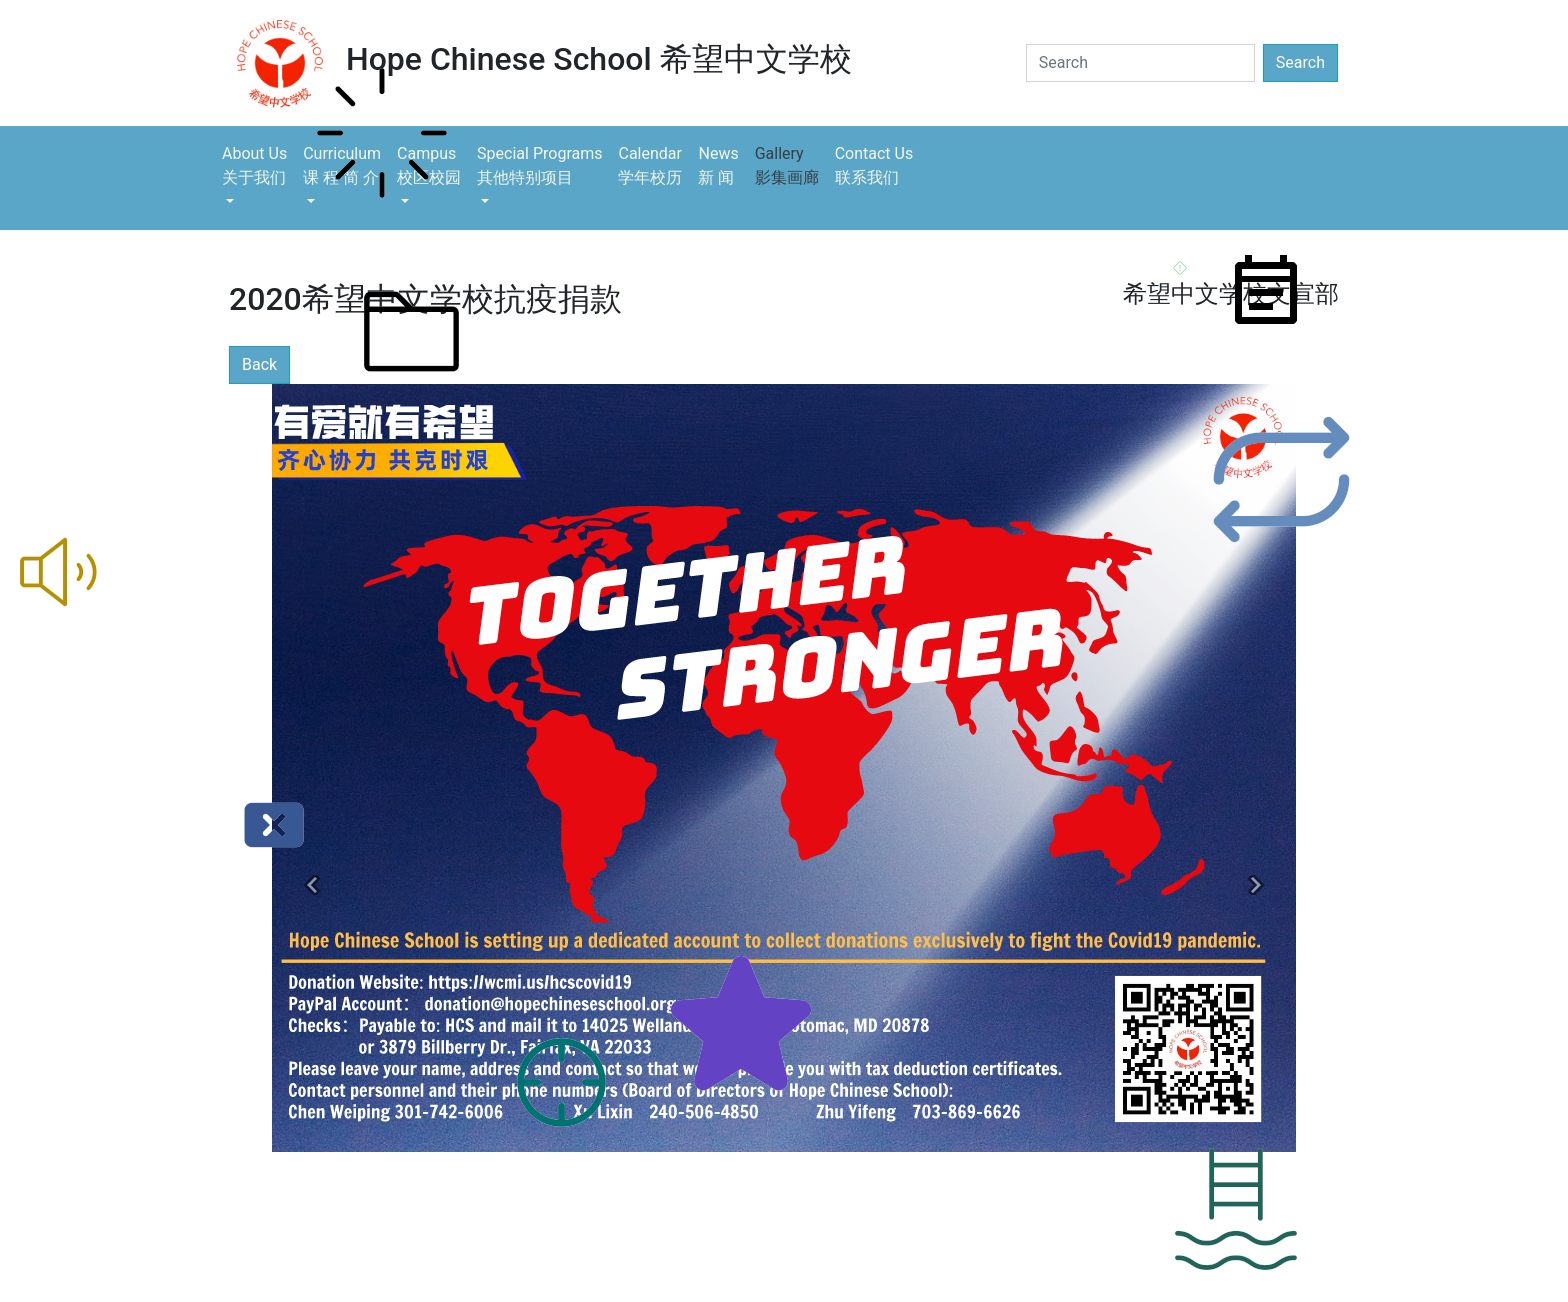  Describe the element at coordinates (274, 825) in the screenshot. I see `close or dismiss a dialog box` at that location.